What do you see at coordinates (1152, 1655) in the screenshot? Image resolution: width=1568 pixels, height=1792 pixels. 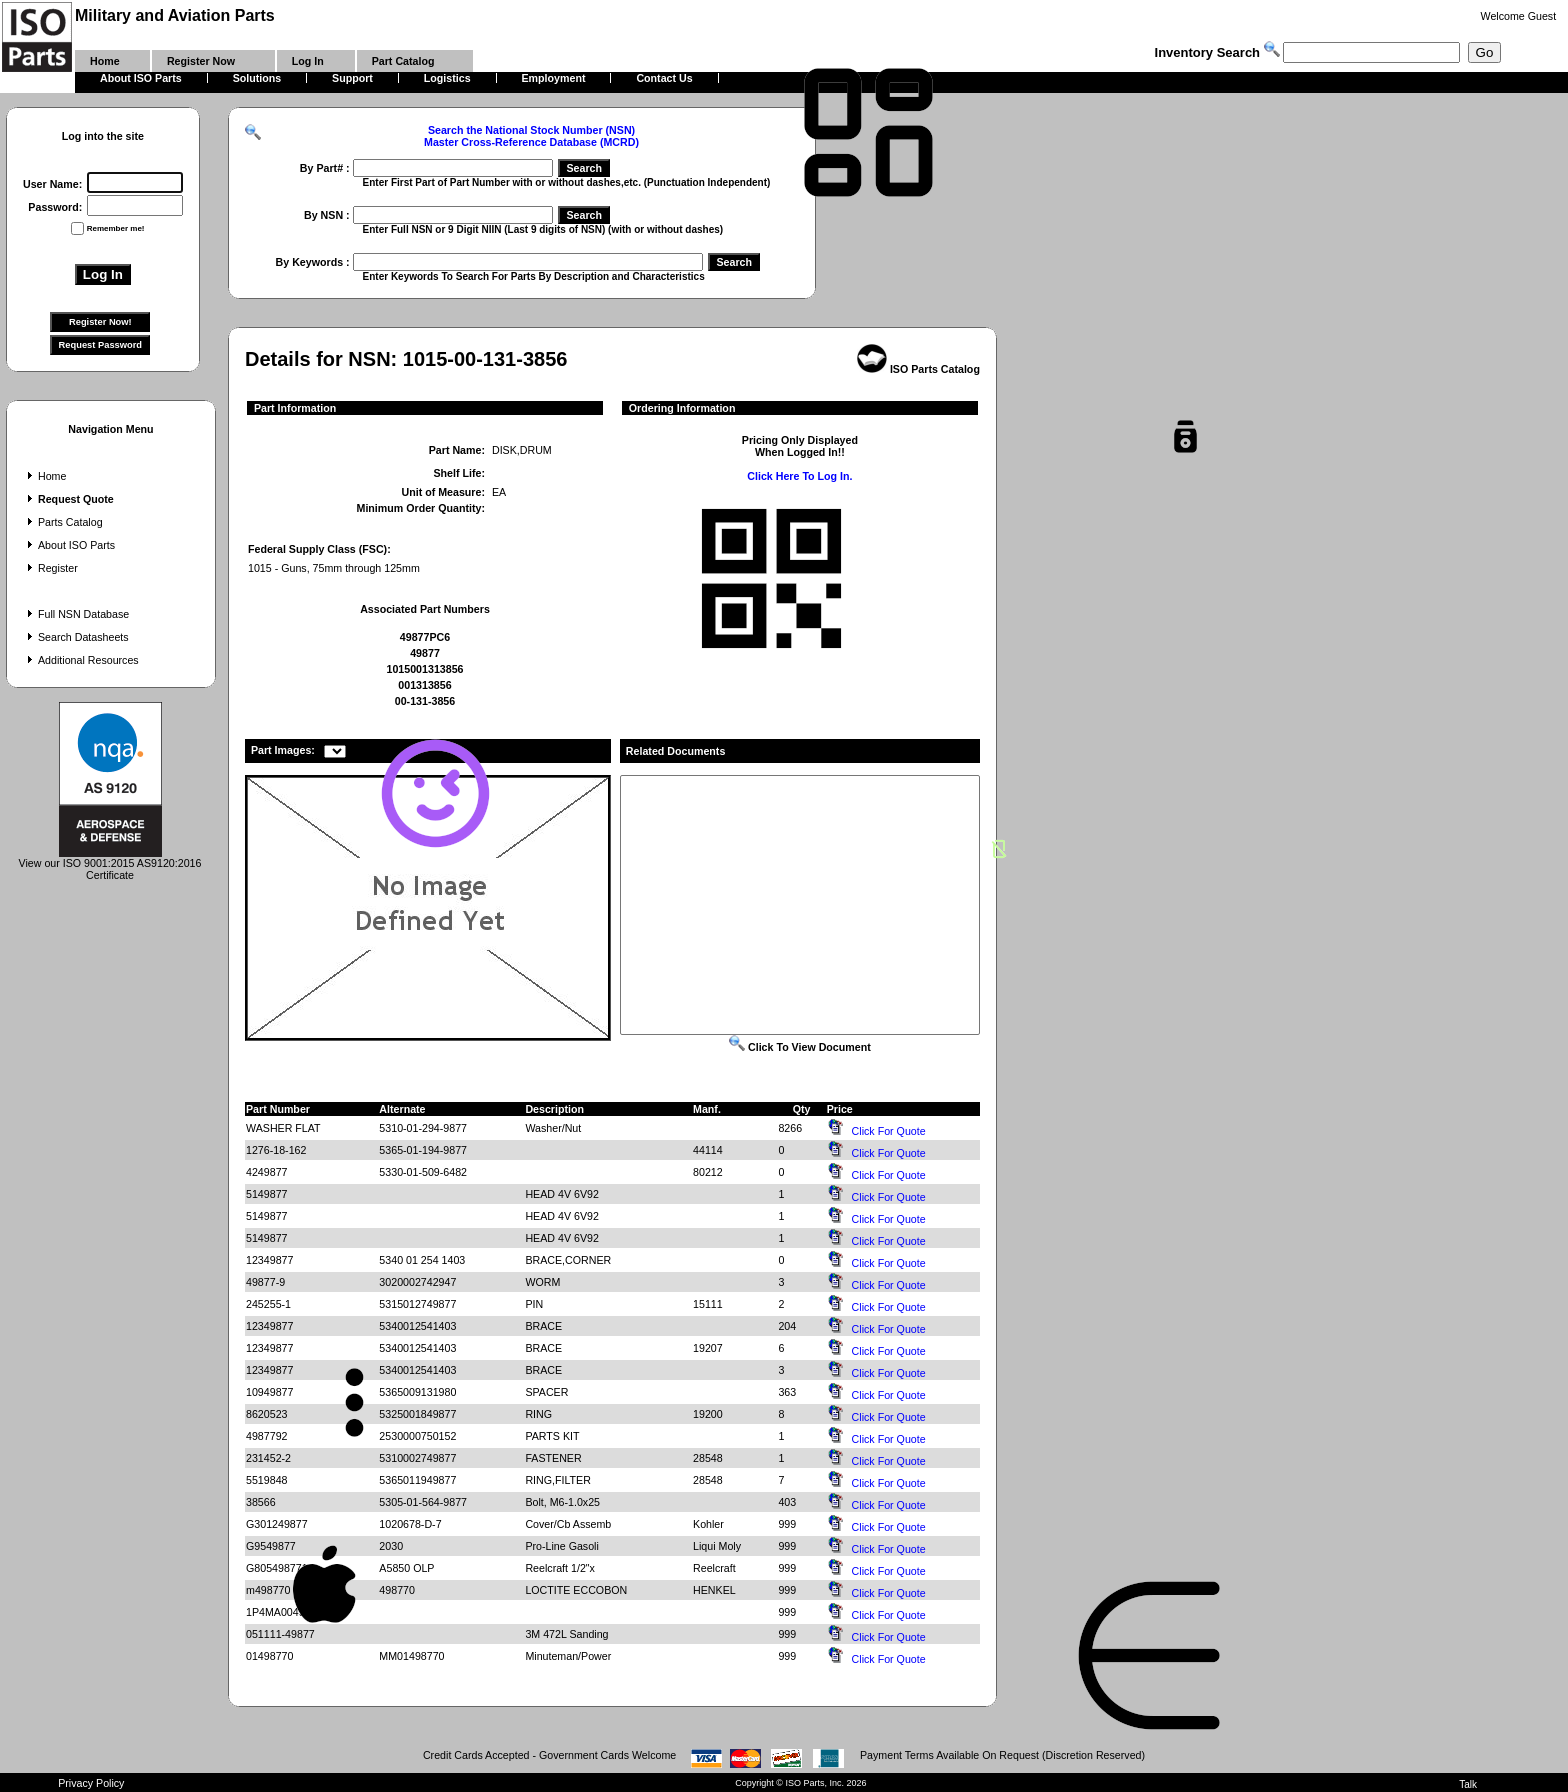 I see `indicates set membership in mathematical notation` at bounding box center [1152, 1655].